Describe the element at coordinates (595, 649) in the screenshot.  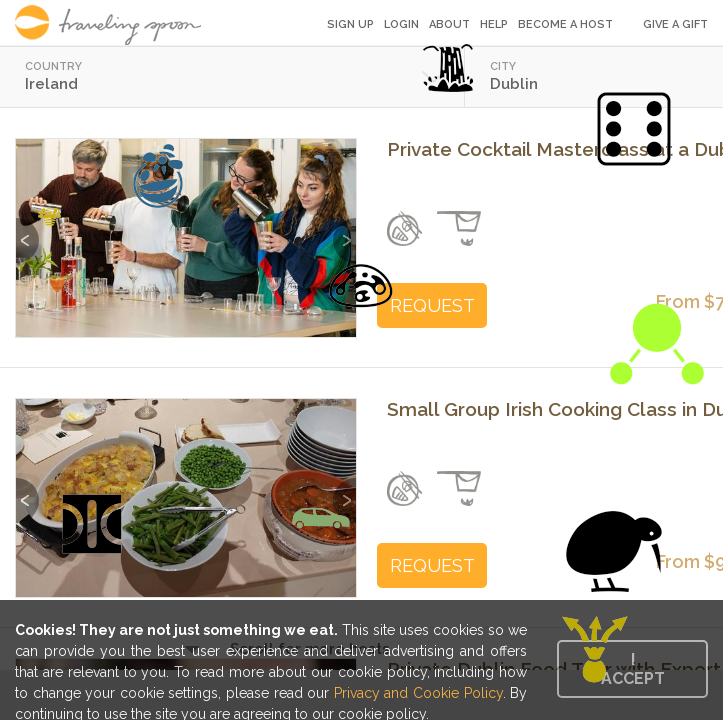
I see `track your expenses` at that location.